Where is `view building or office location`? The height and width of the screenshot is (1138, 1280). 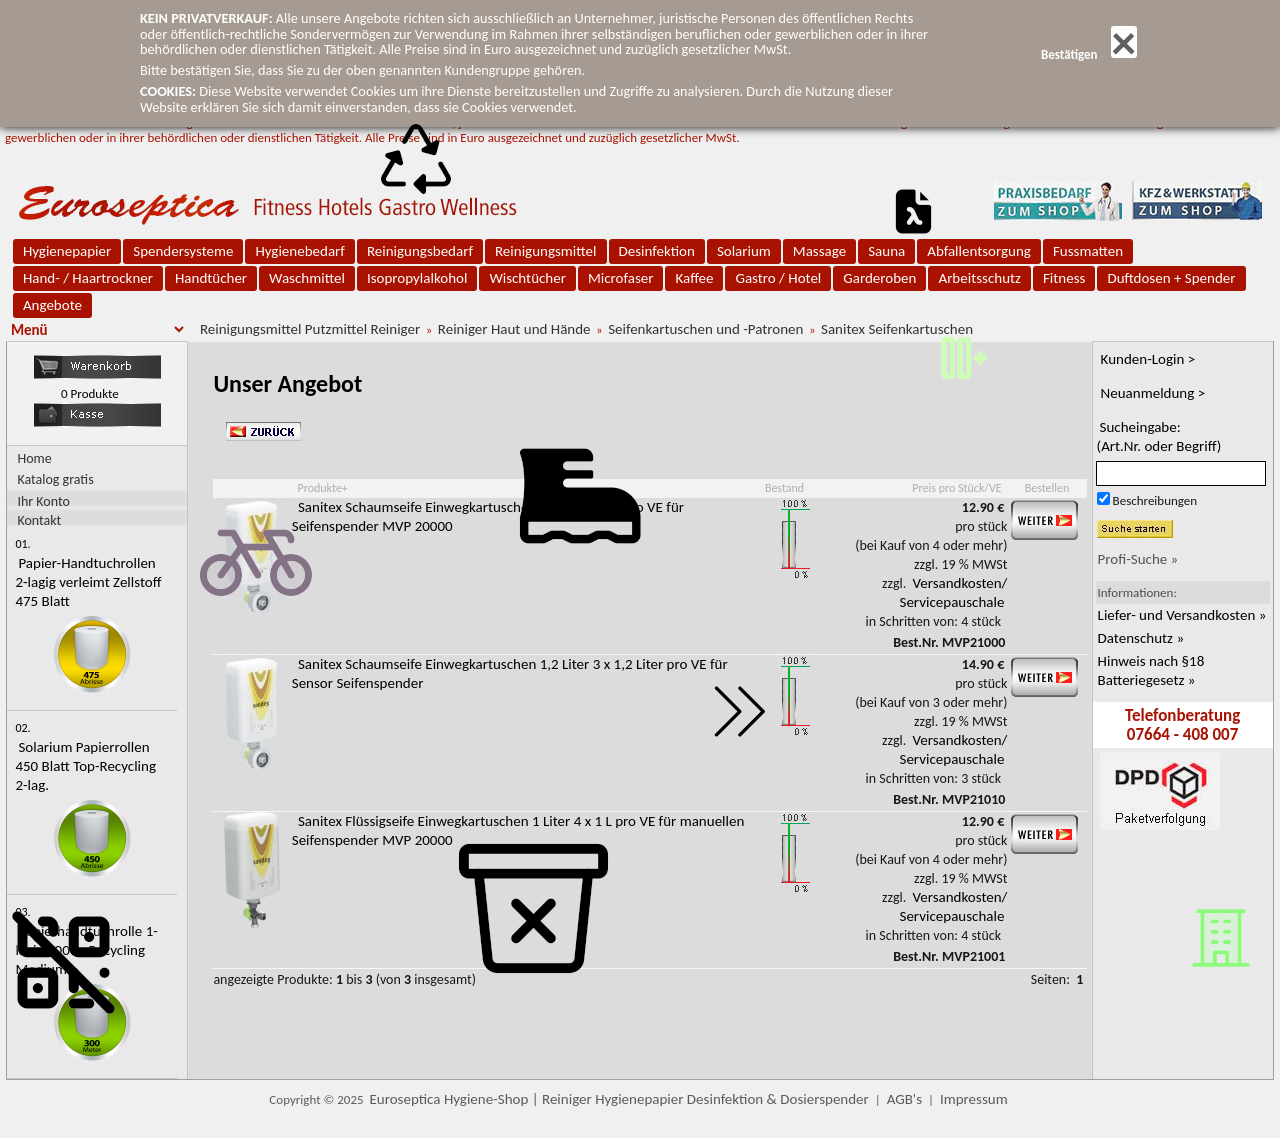
view building or office location is located at coordinates (1221, 938).